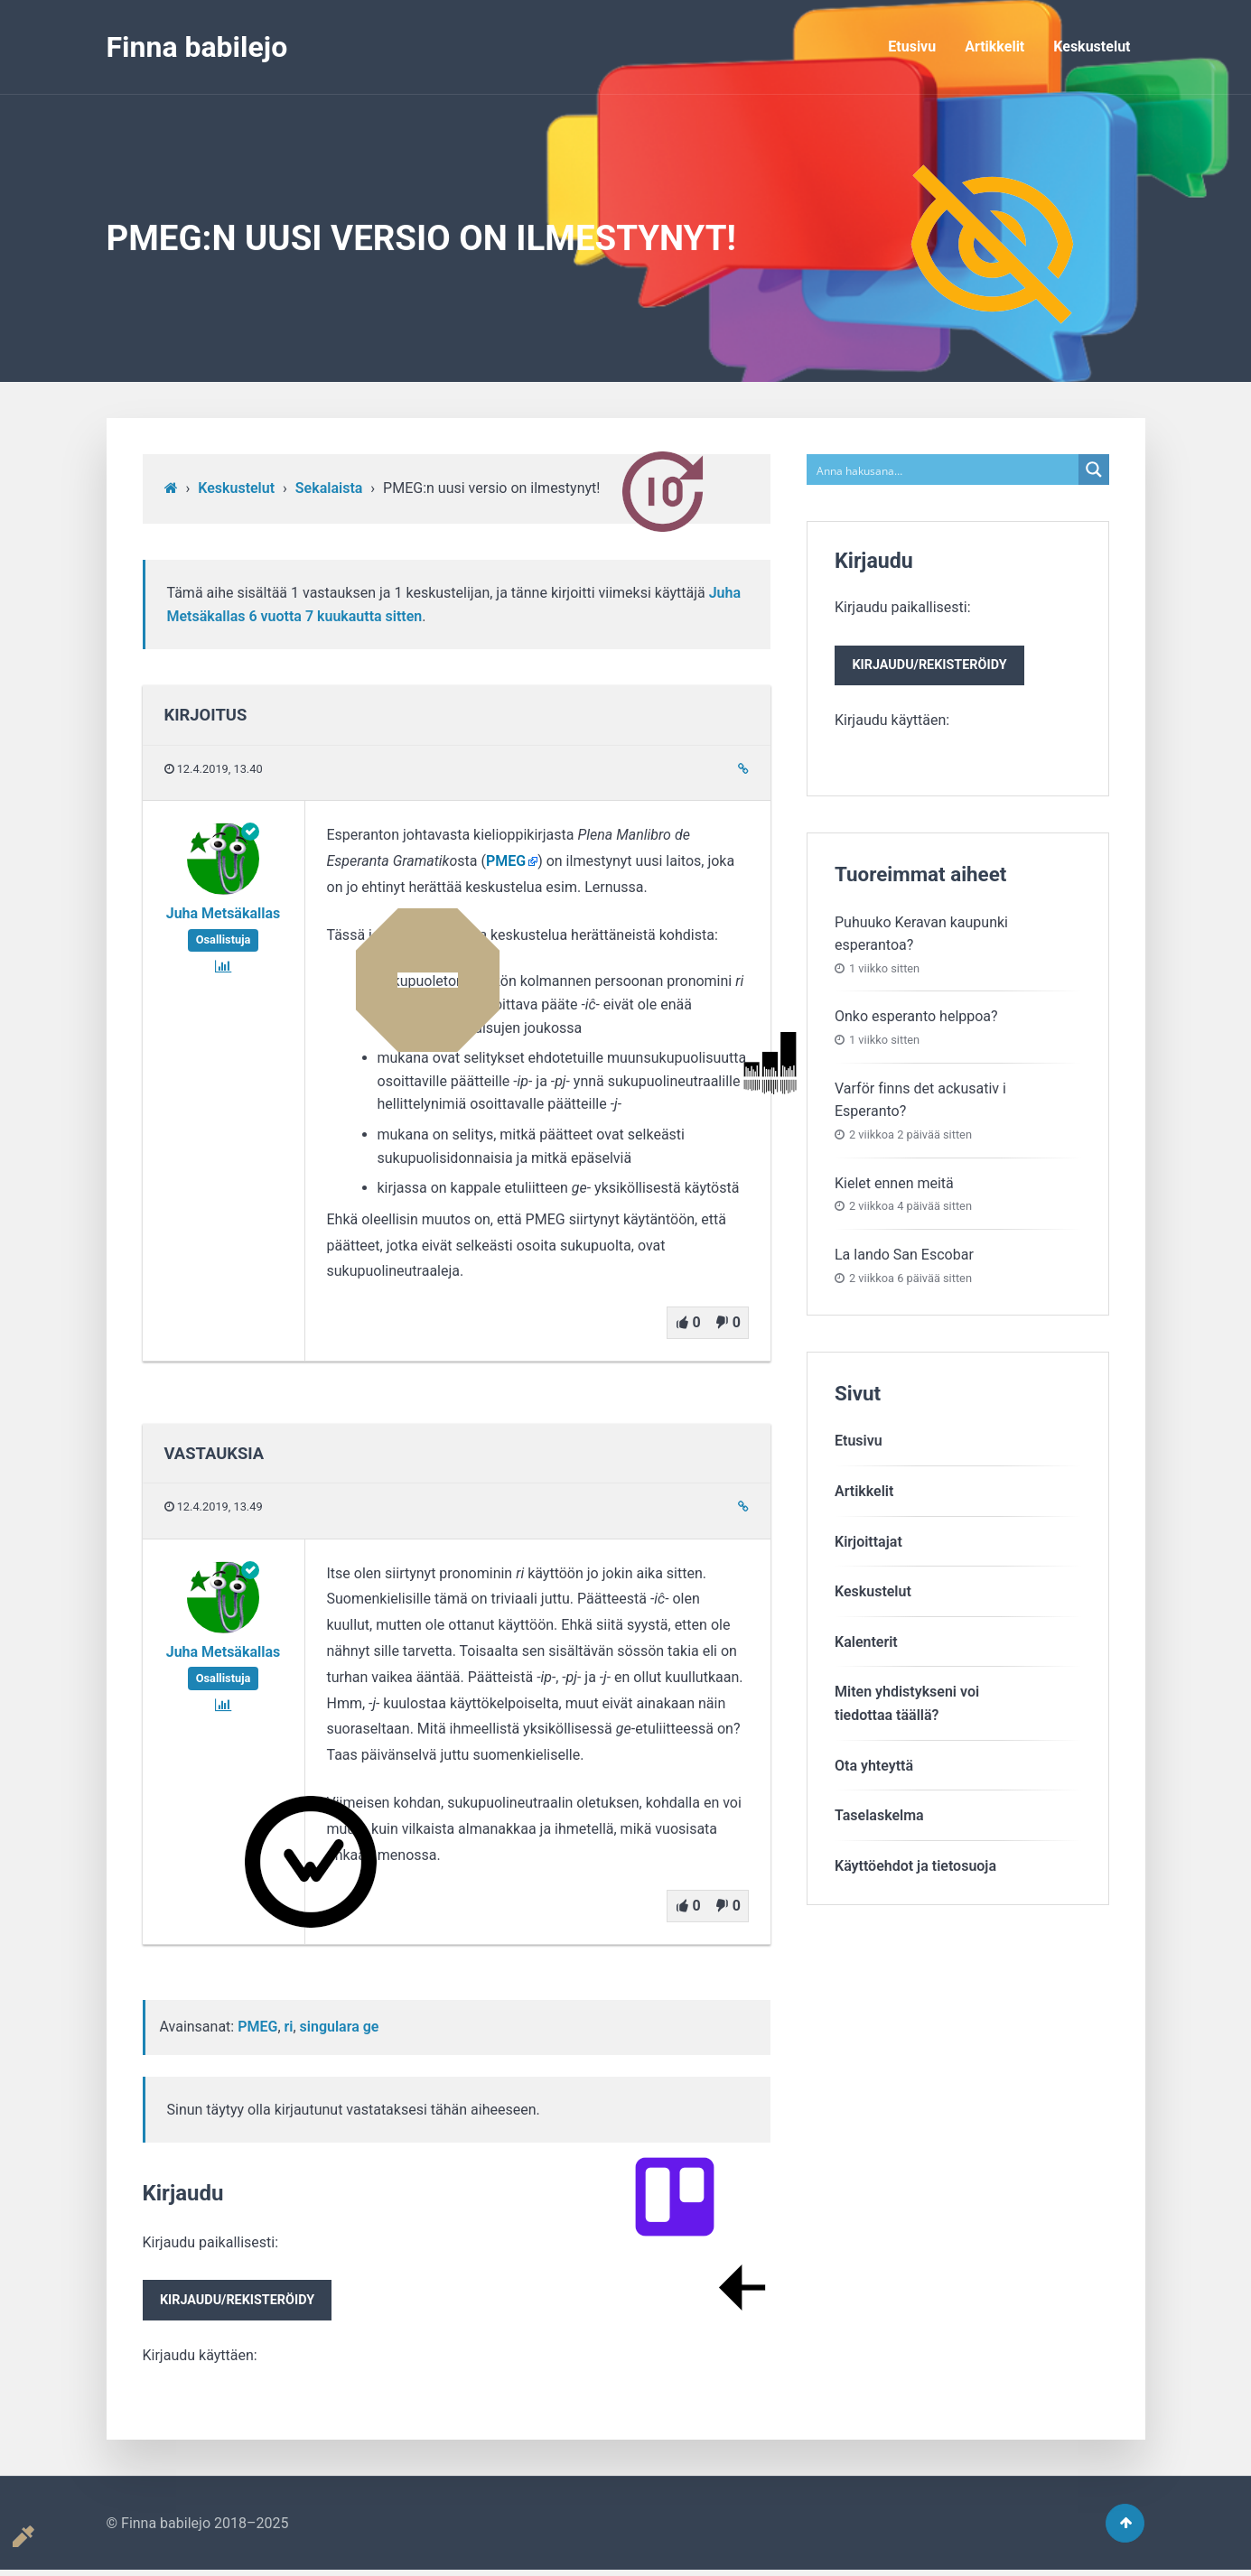 The width and height of the screenshot is (1251, 2576). Describe the element at coordinates (742, 2287) in the screenshot. I see `go back to the previous screen` at that location.